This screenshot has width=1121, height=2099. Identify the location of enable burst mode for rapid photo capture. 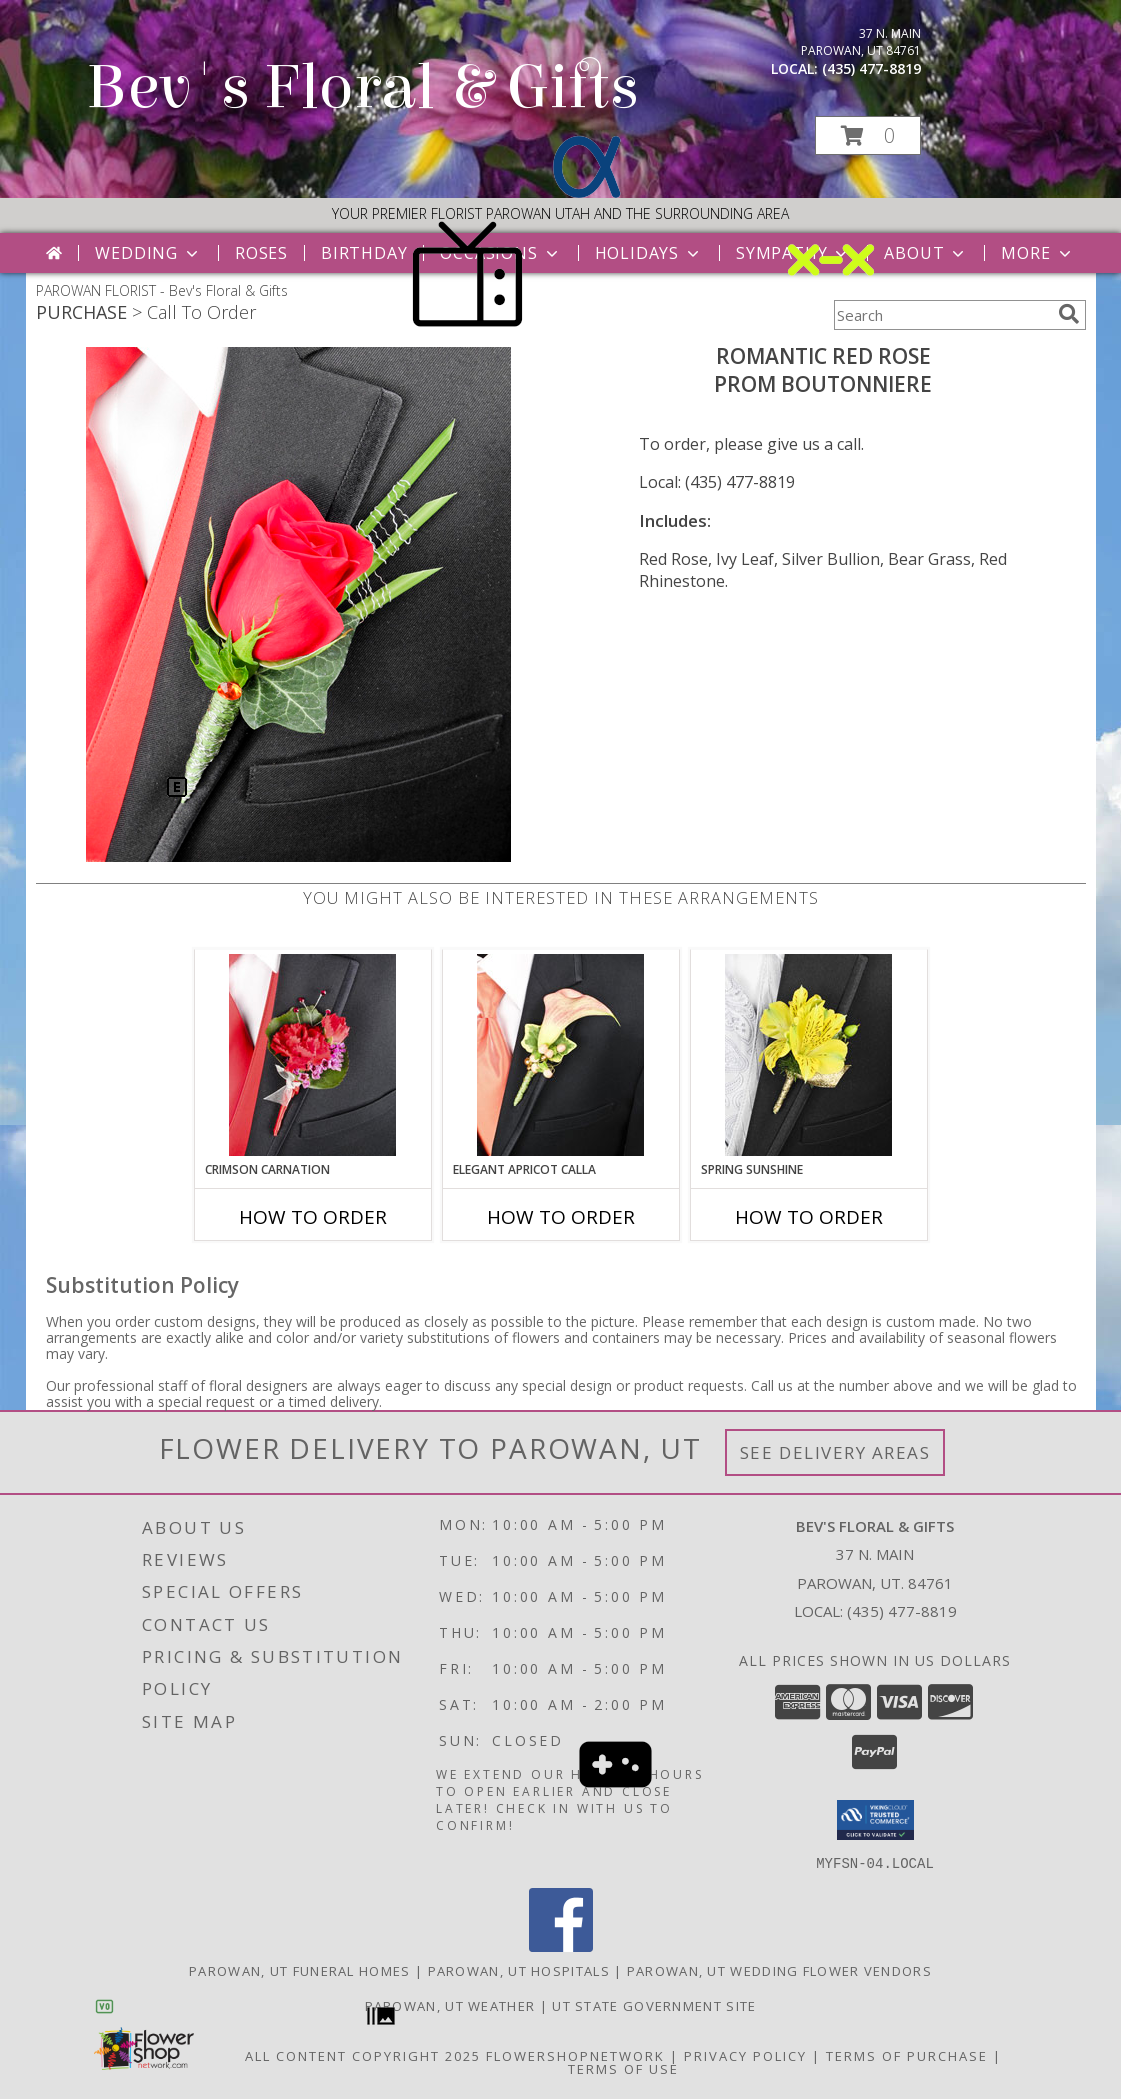
(381, 2016).